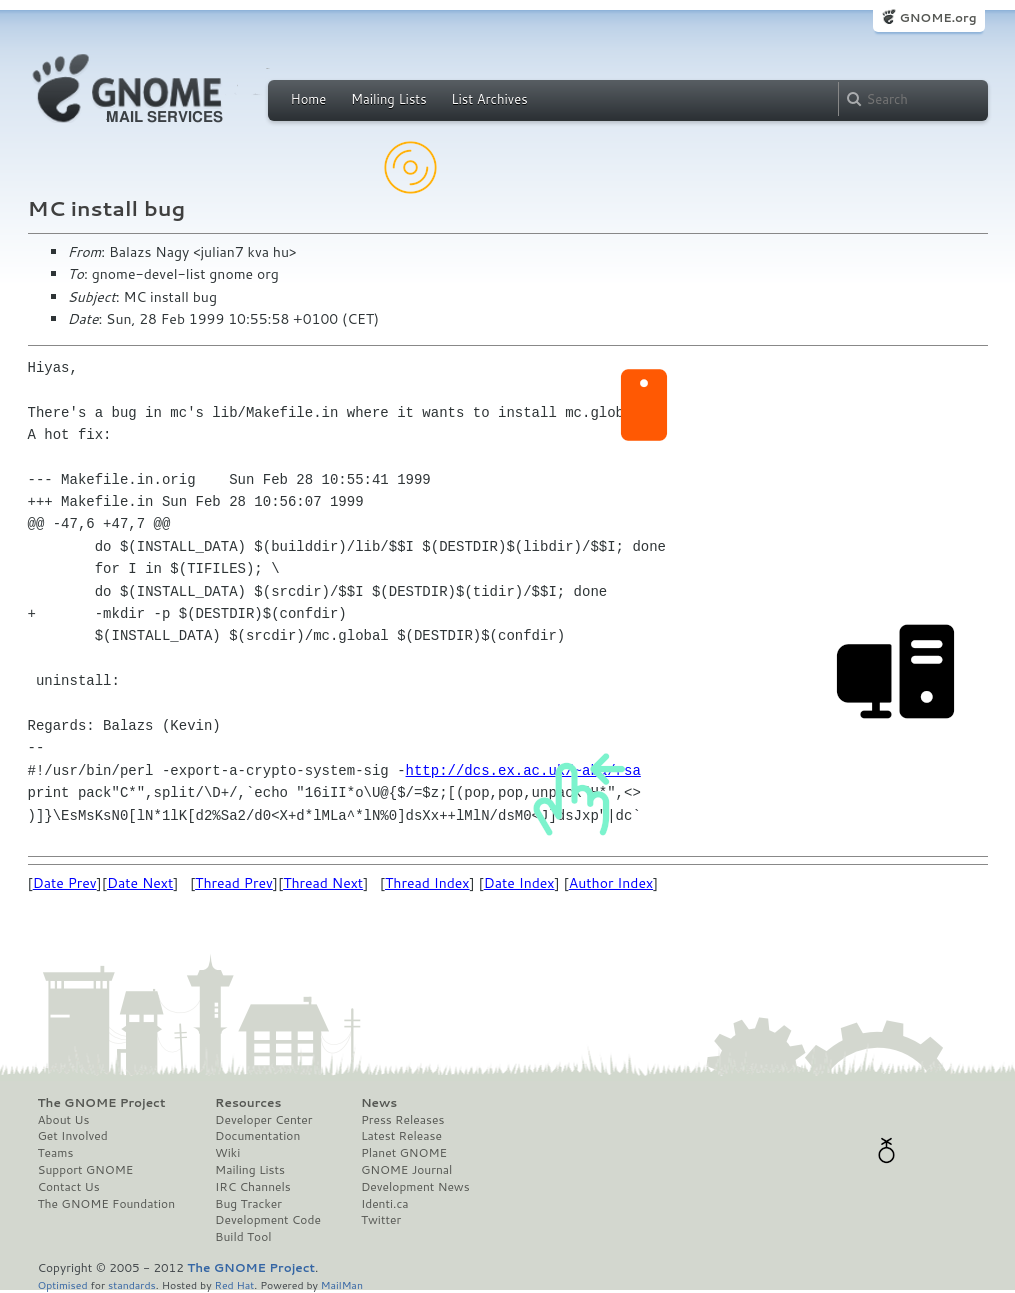 Image resolution: width=1015 pixels, height=1293 pixels. Describe the element at coordinates (644, 405) in the screenshot. I see `access device camera from mobile` at that location.